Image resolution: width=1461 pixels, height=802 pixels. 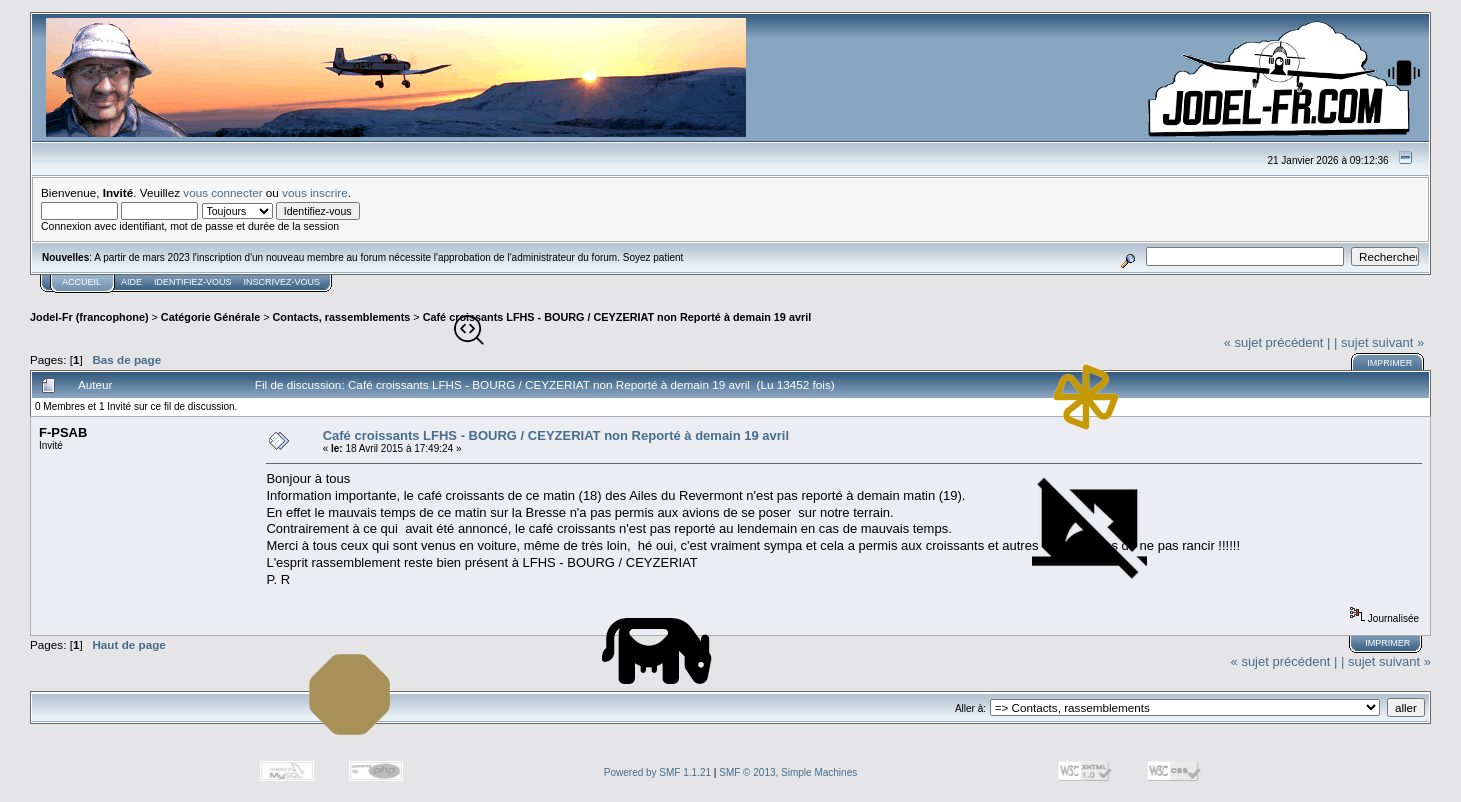 What do you see at coordinates (1404, 73) in the screenshot?
I see `enable vibration mode on device` at bounding box center [1404, 73].